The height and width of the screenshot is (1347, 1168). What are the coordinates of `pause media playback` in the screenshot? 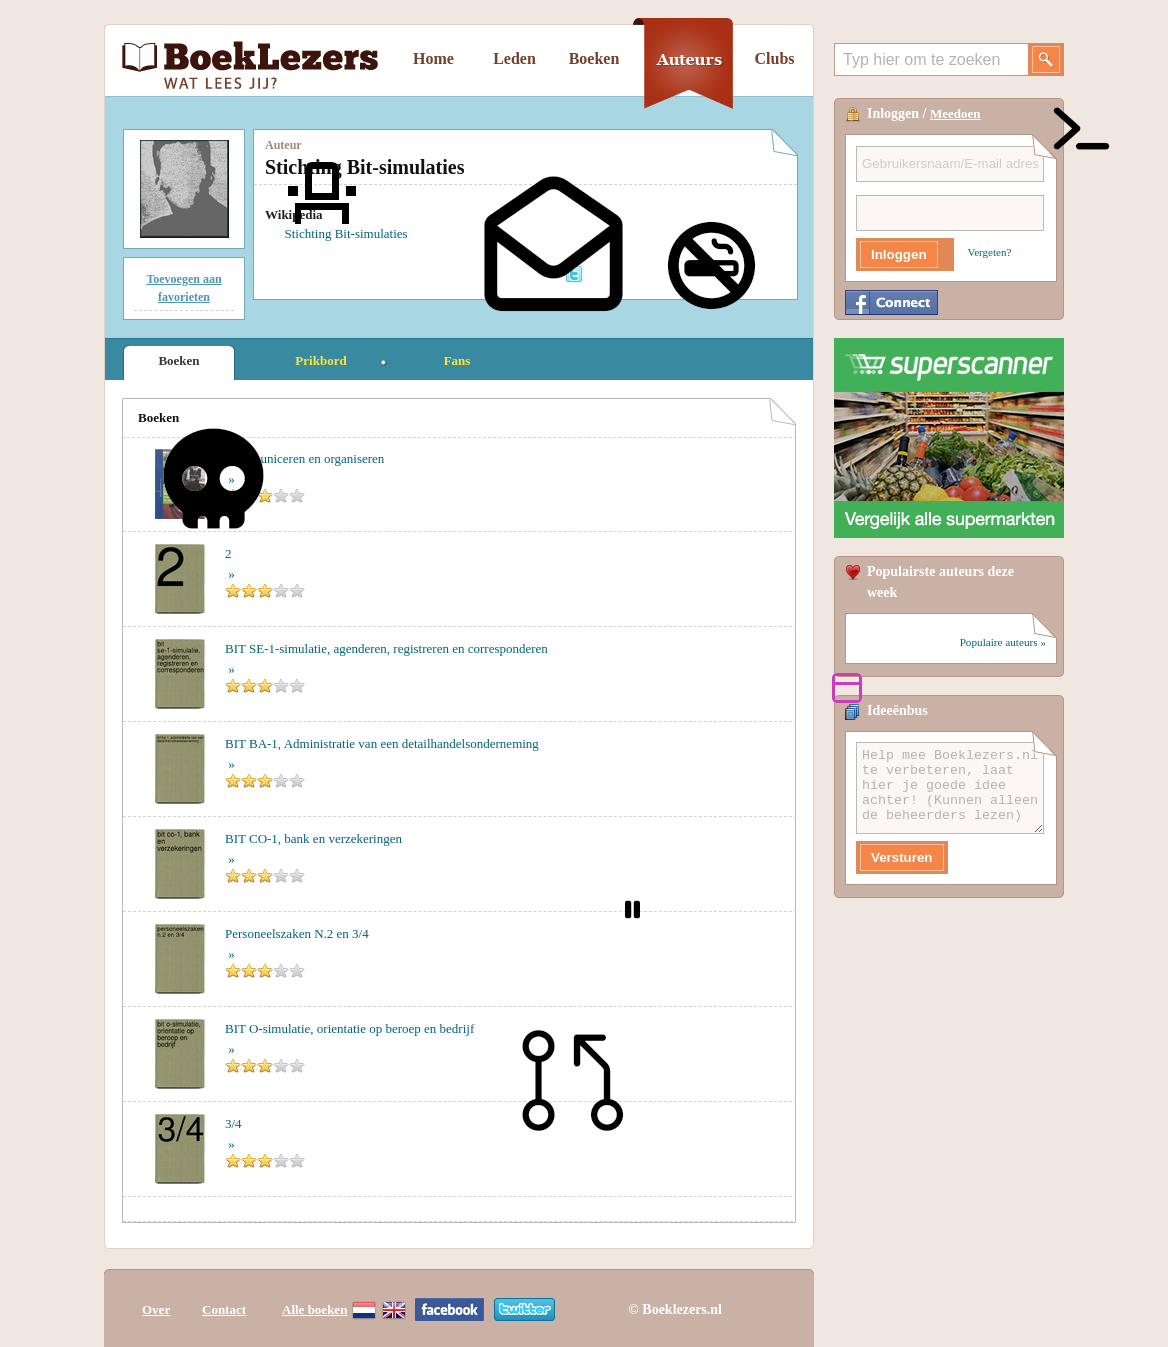 It's located at (632, 909).